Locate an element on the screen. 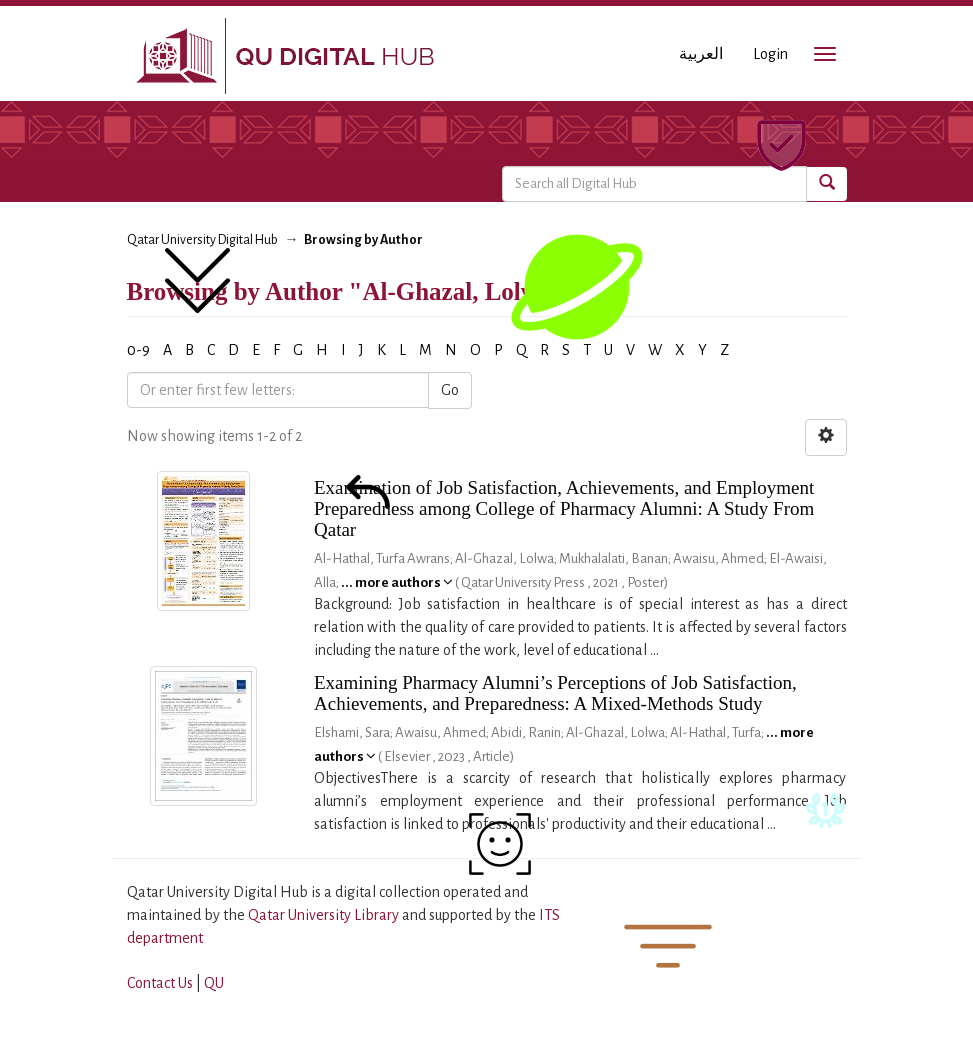 This screenshot has width=973, height=1048. indicates first place or winner status is located at coordinates (825, 810).